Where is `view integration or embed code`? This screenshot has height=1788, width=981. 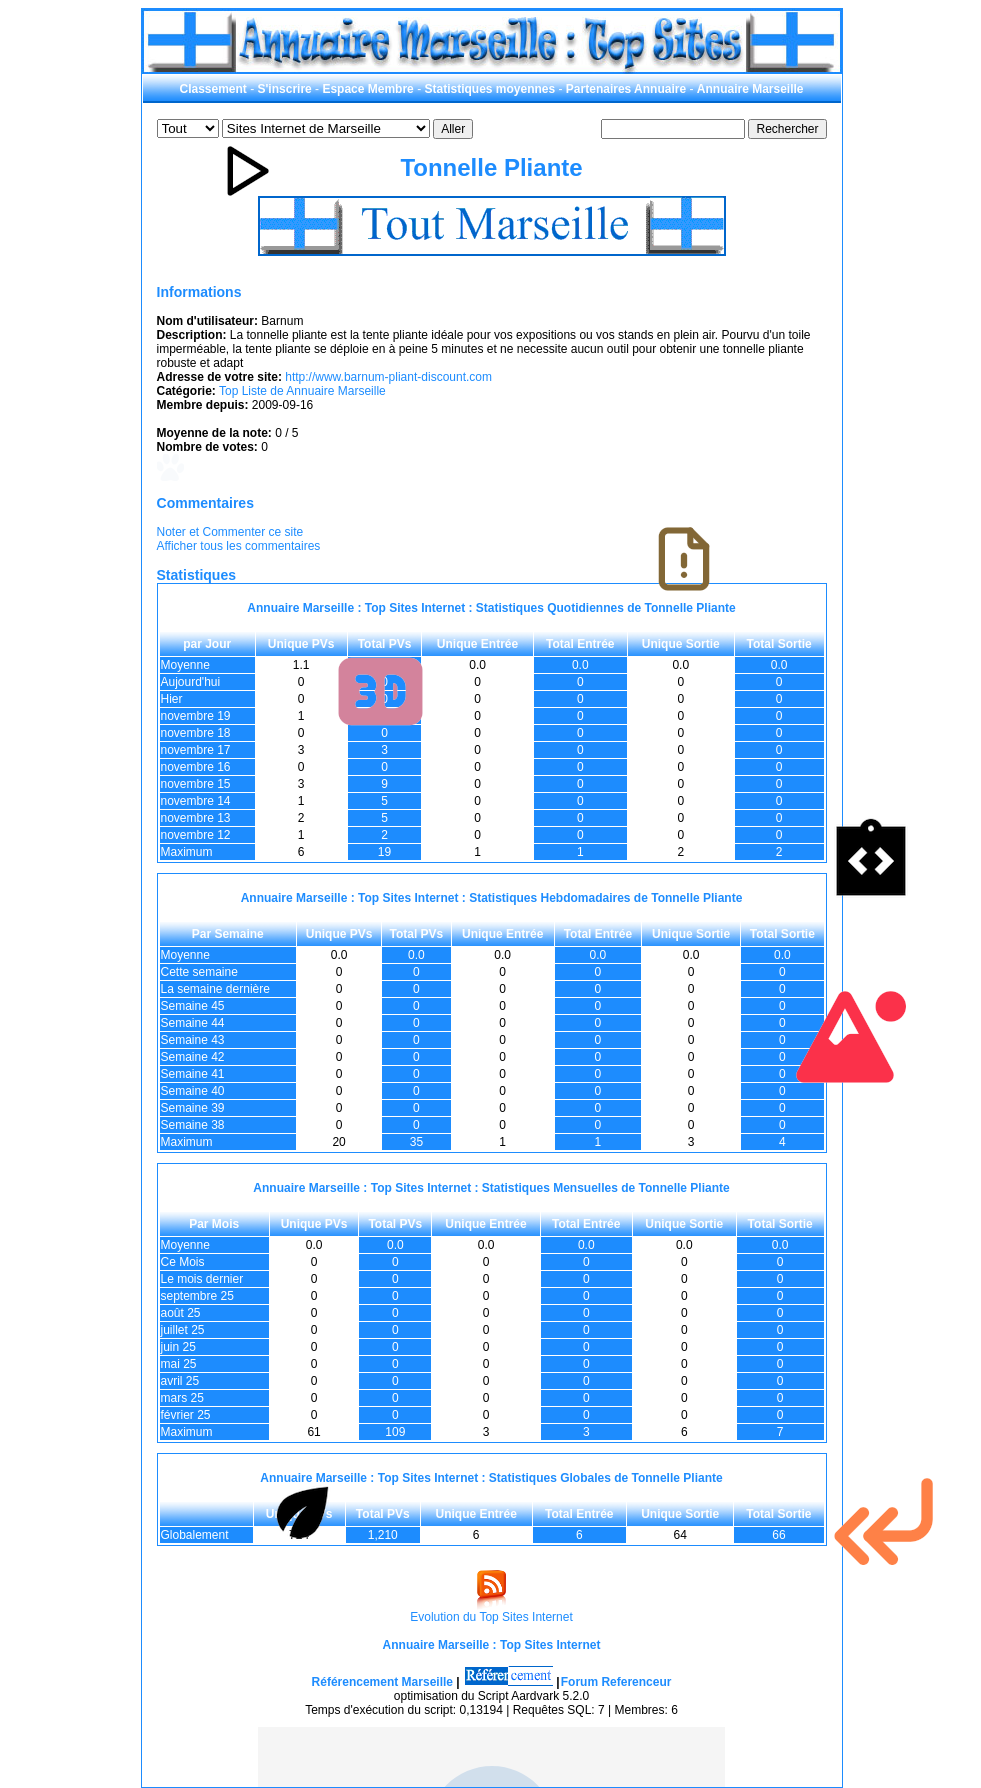 view integration or embed code is located at coordinates (871, 861).